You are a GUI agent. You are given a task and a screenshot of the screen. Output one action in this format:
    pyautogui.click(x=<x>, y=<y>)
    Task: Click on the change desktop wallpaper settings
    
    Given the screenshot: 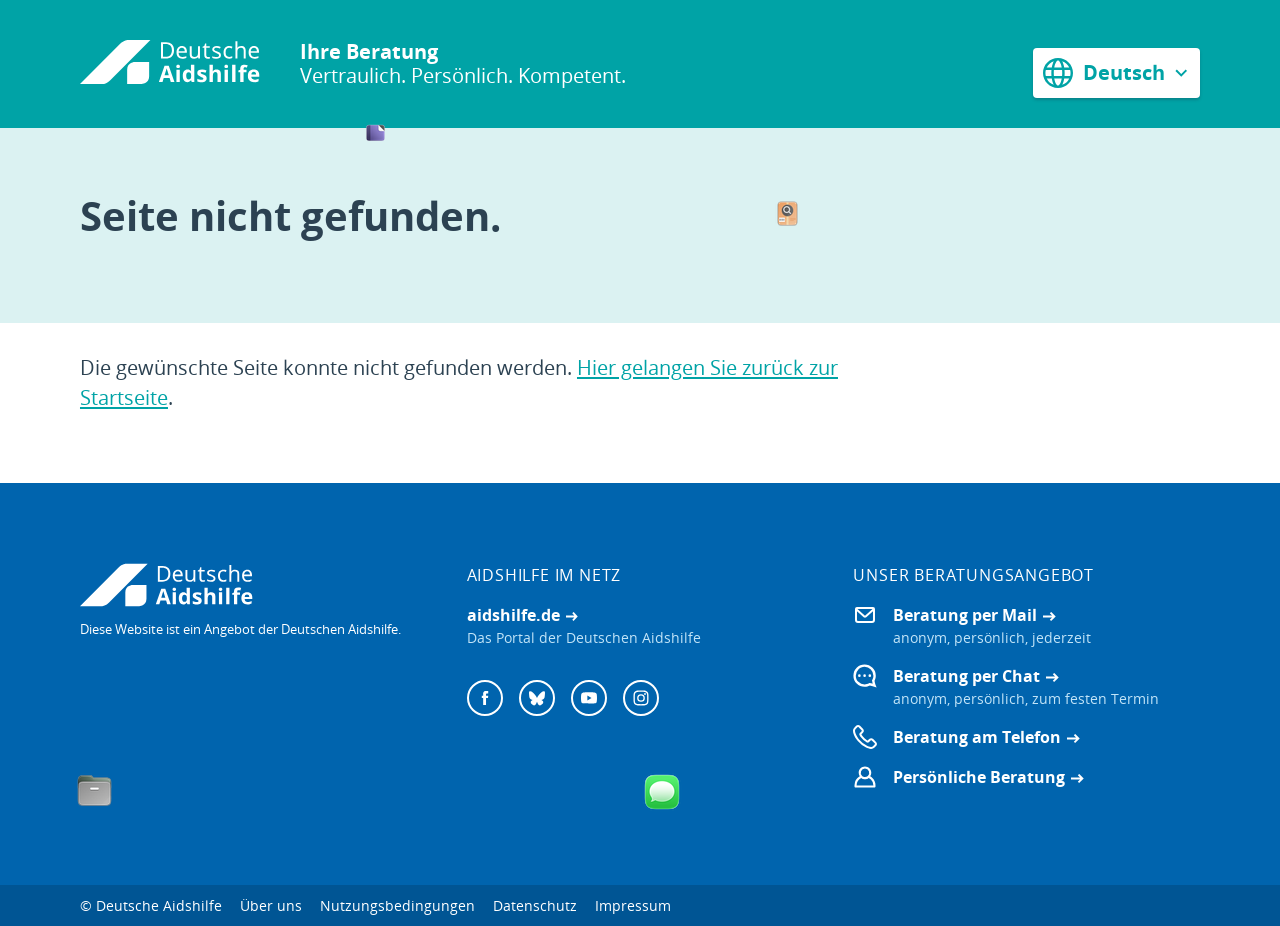 What is the action you would take?
    pyautogui.click(x=375, y=132)
    